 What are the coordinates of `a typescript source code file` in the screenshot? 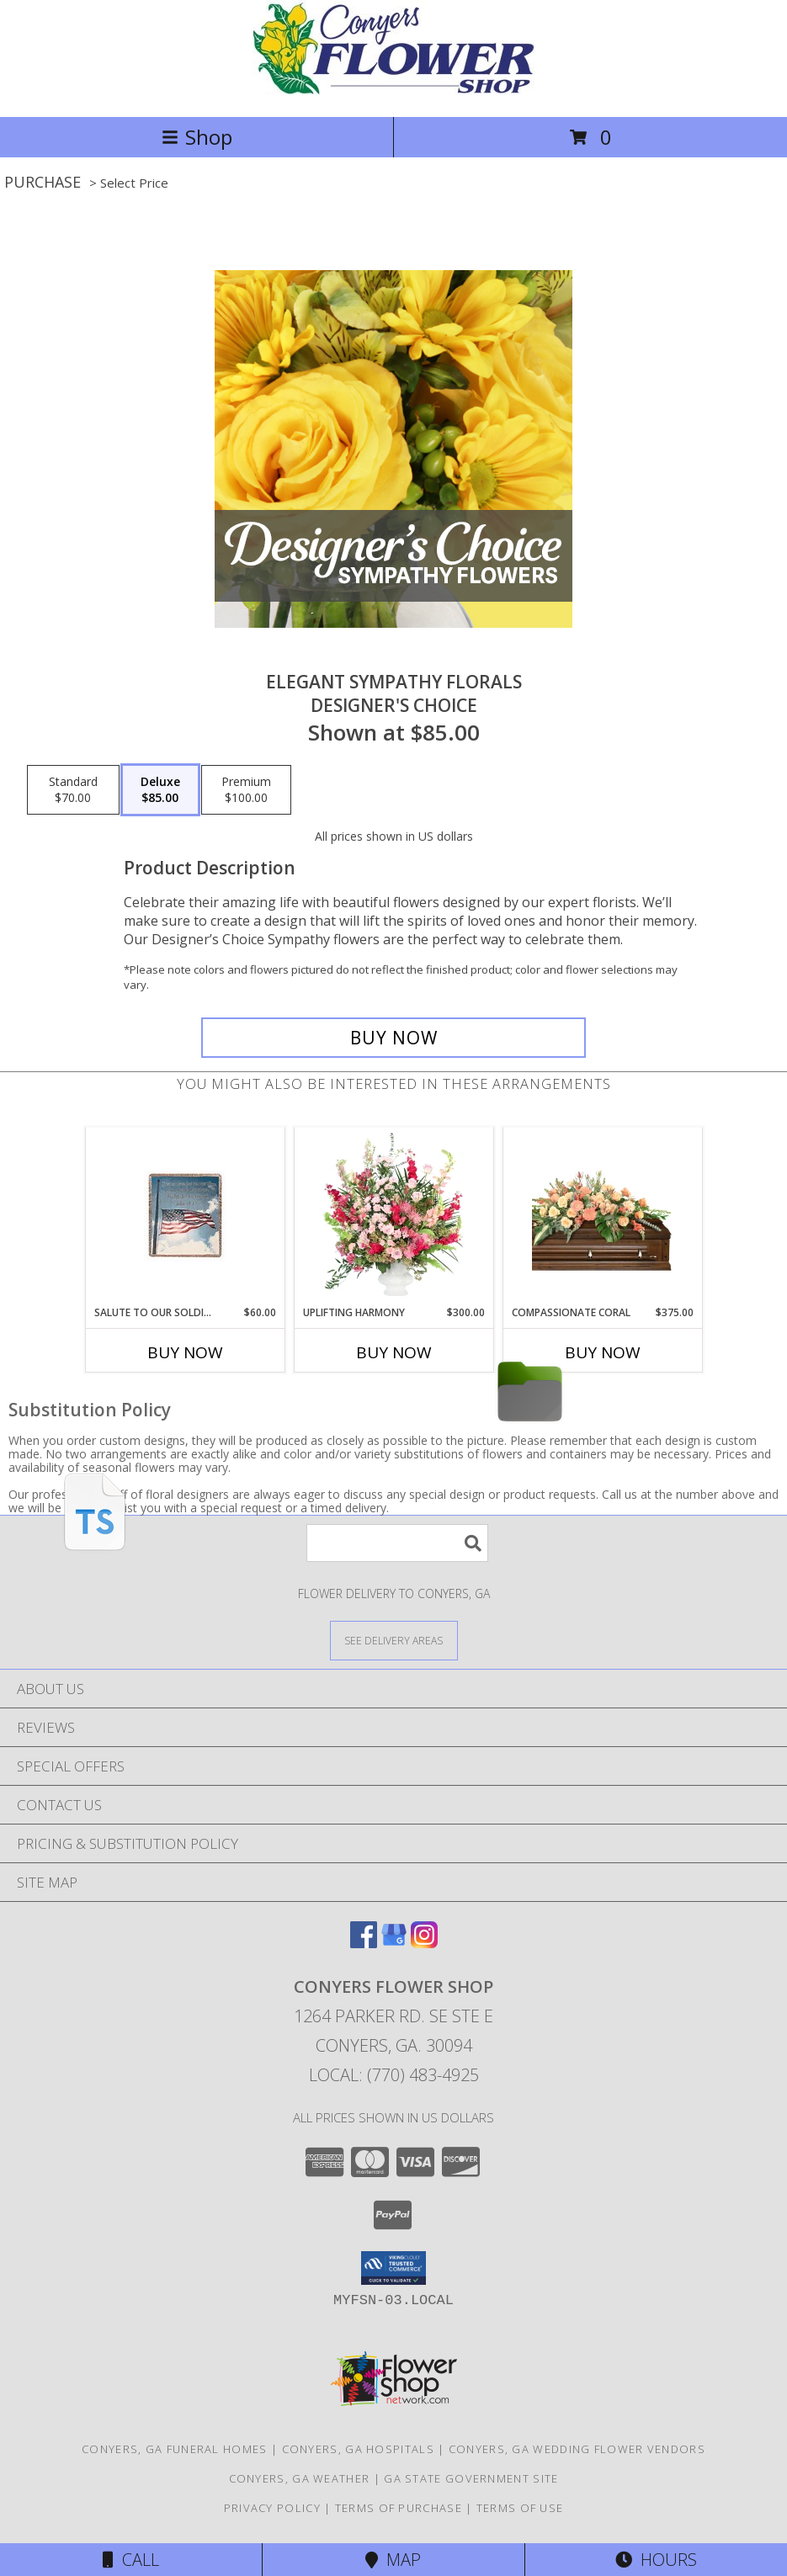 It's located at (94, 1511).